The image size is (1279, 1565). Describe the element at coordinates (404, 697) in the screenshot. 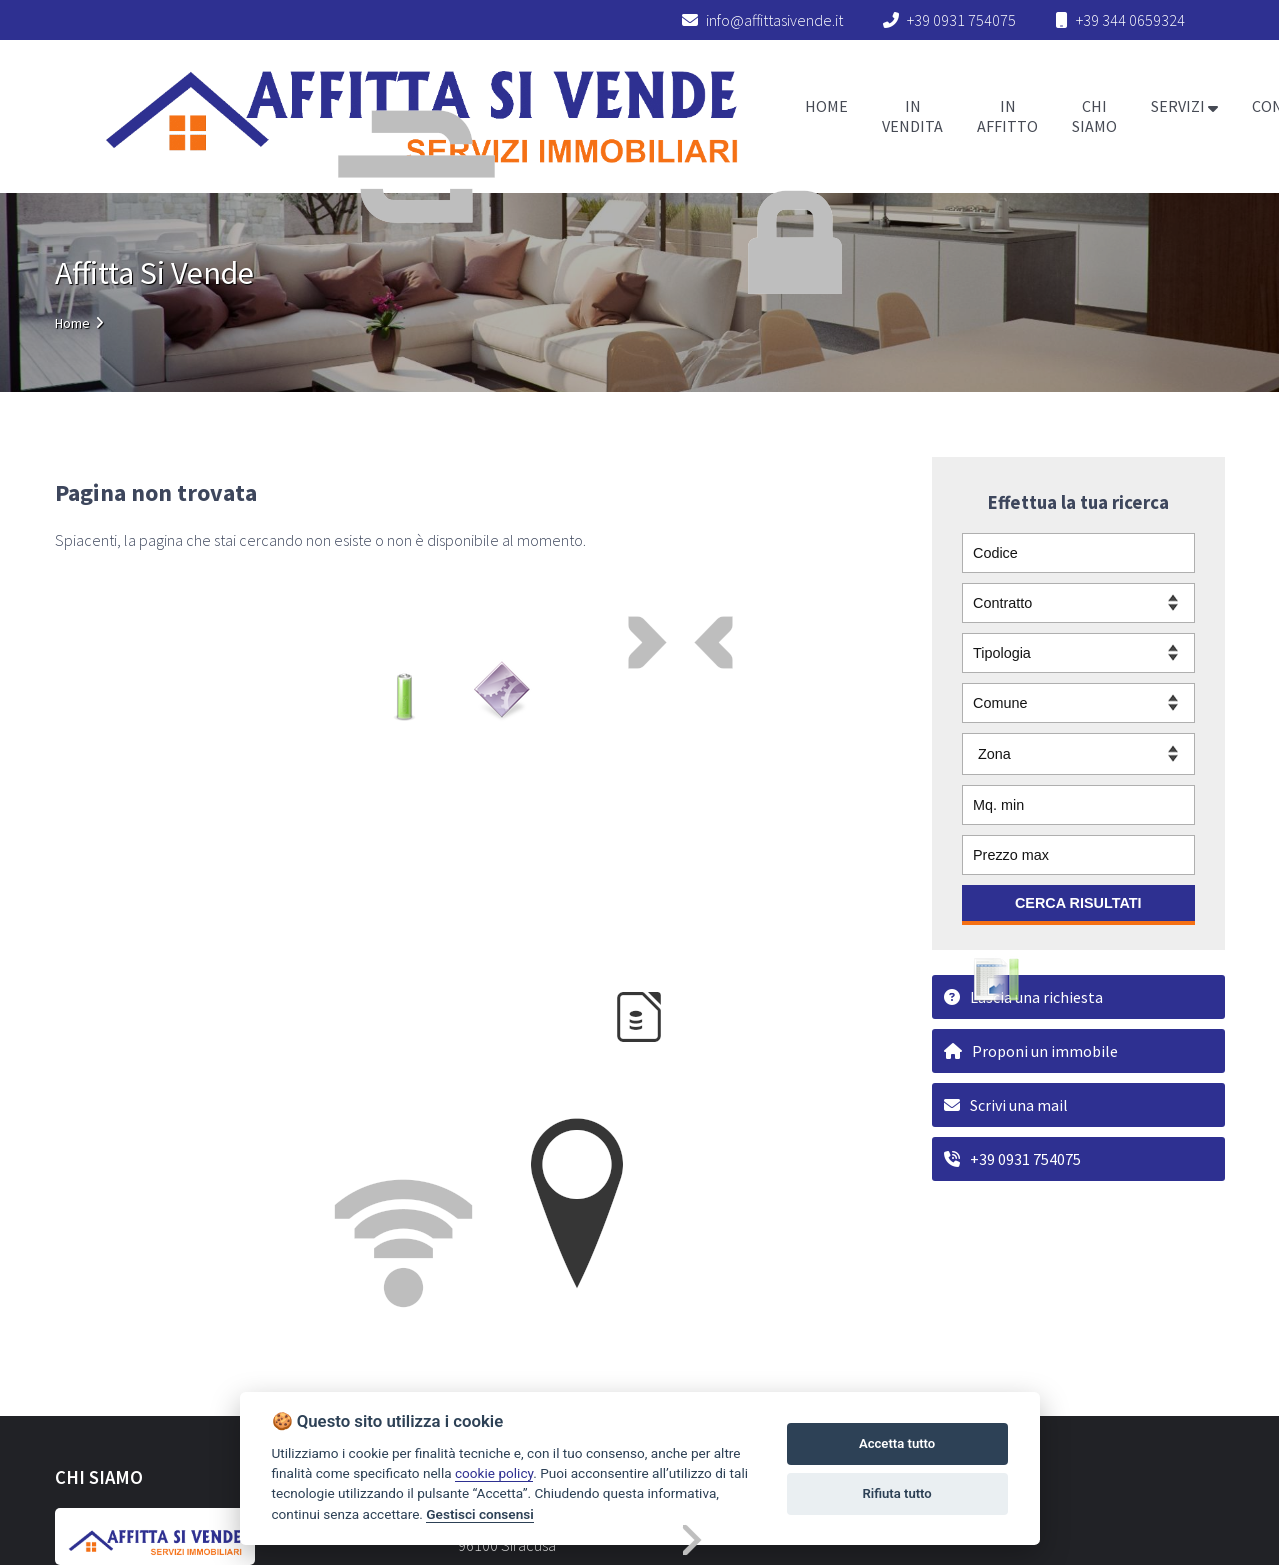

I see `indicates battery is fully charged` at that location.